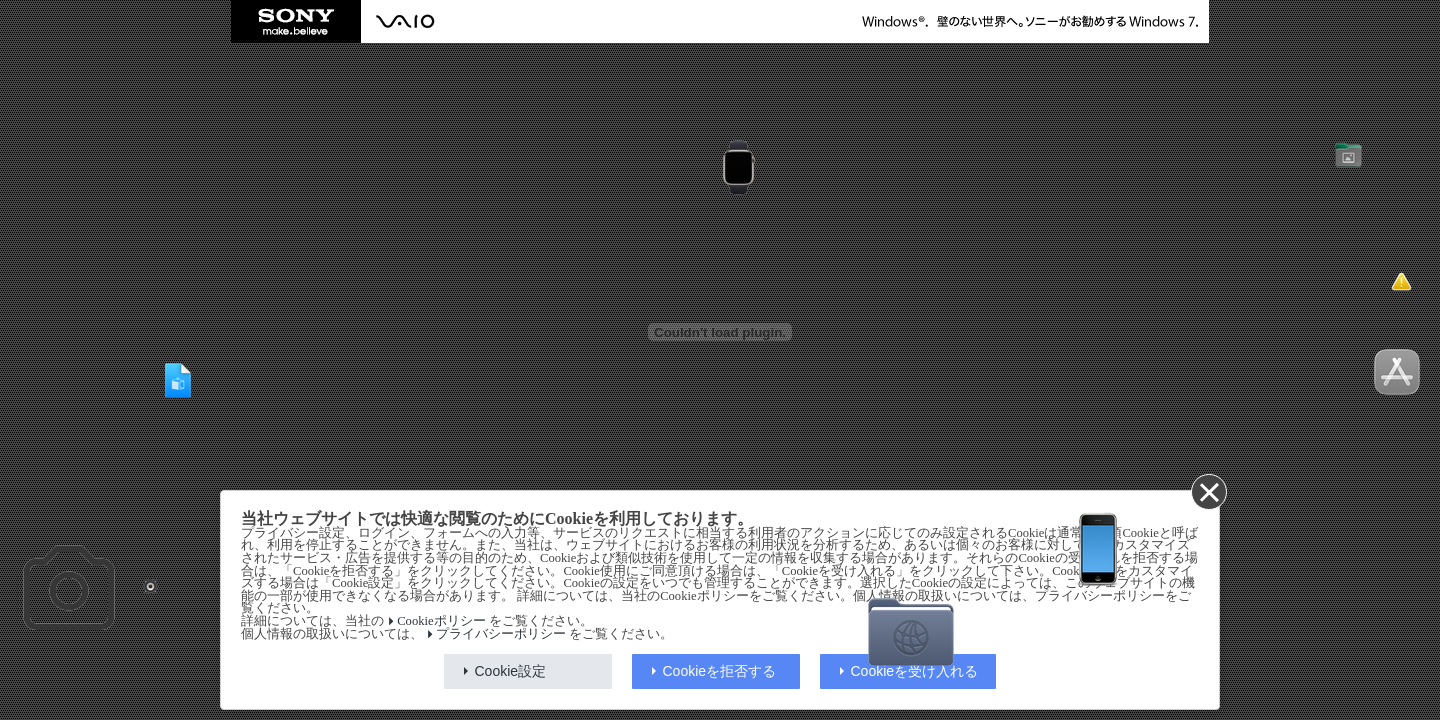  Describe the element at coordinates (69, 591) in the screenshot. I see `open the camera app` at that location.